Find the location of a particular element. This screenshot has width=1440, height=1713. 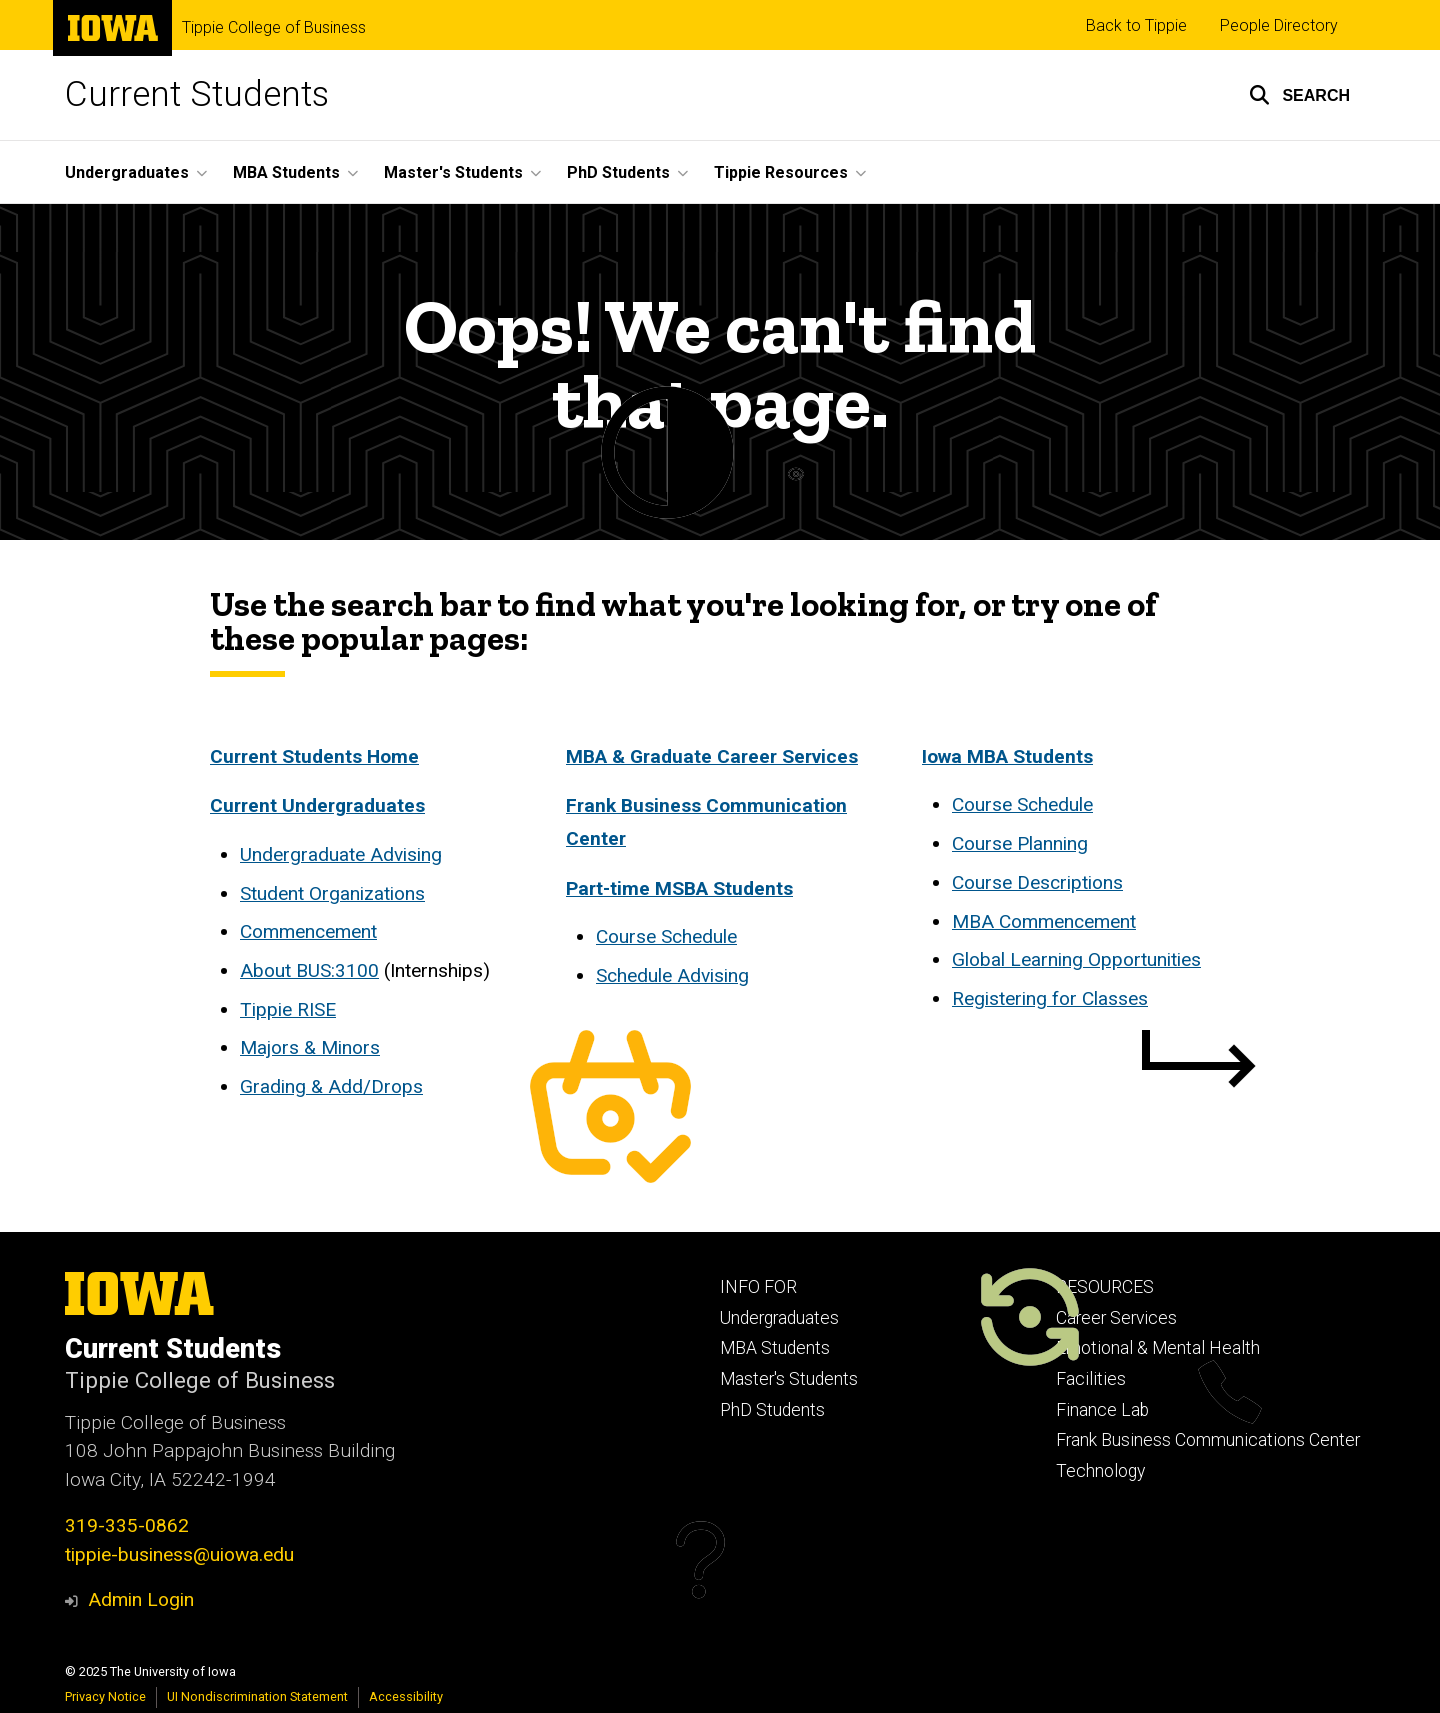

adjust display contrast settings is located at coordinates (667, 452).